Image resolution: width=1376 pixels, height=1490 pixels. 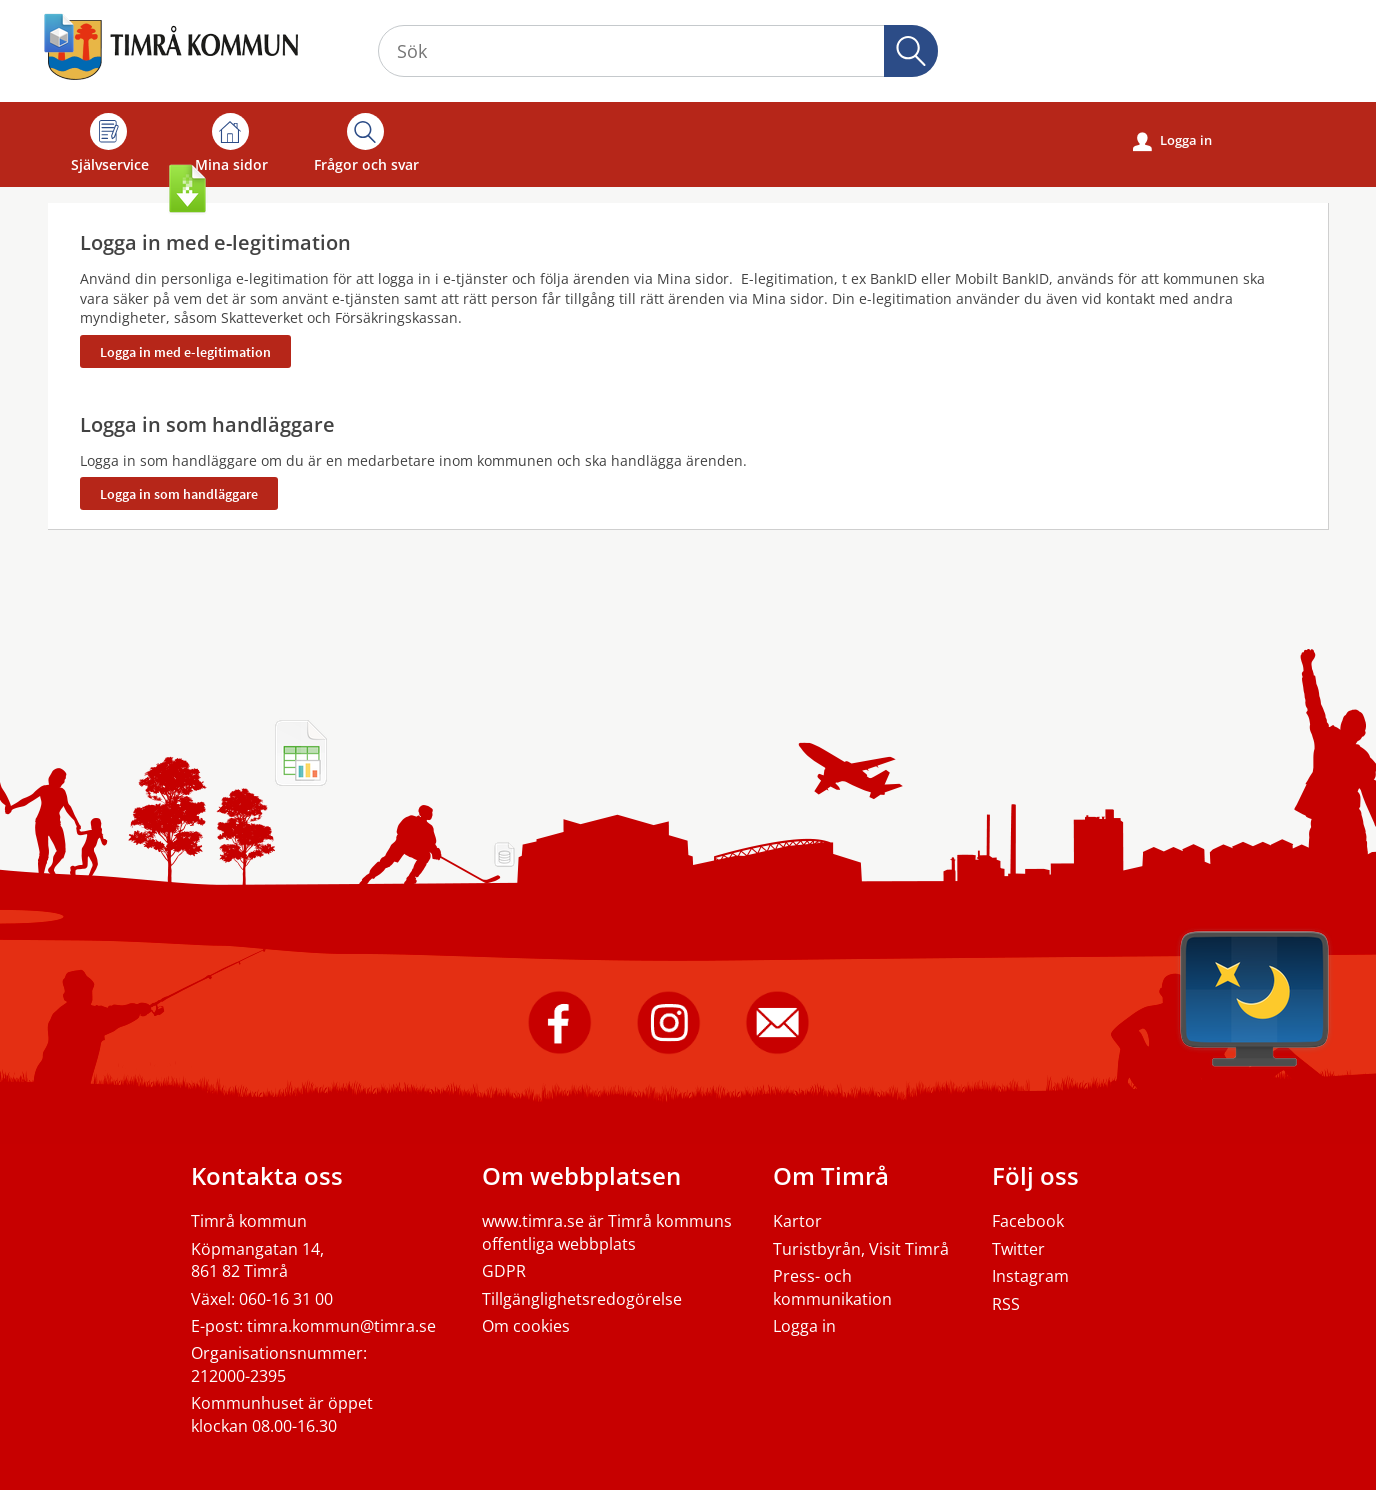 What do you see at coordinates (504, 854) in the screenshot?
I see `sqlite3 database file` at bounding box center [504, 854].